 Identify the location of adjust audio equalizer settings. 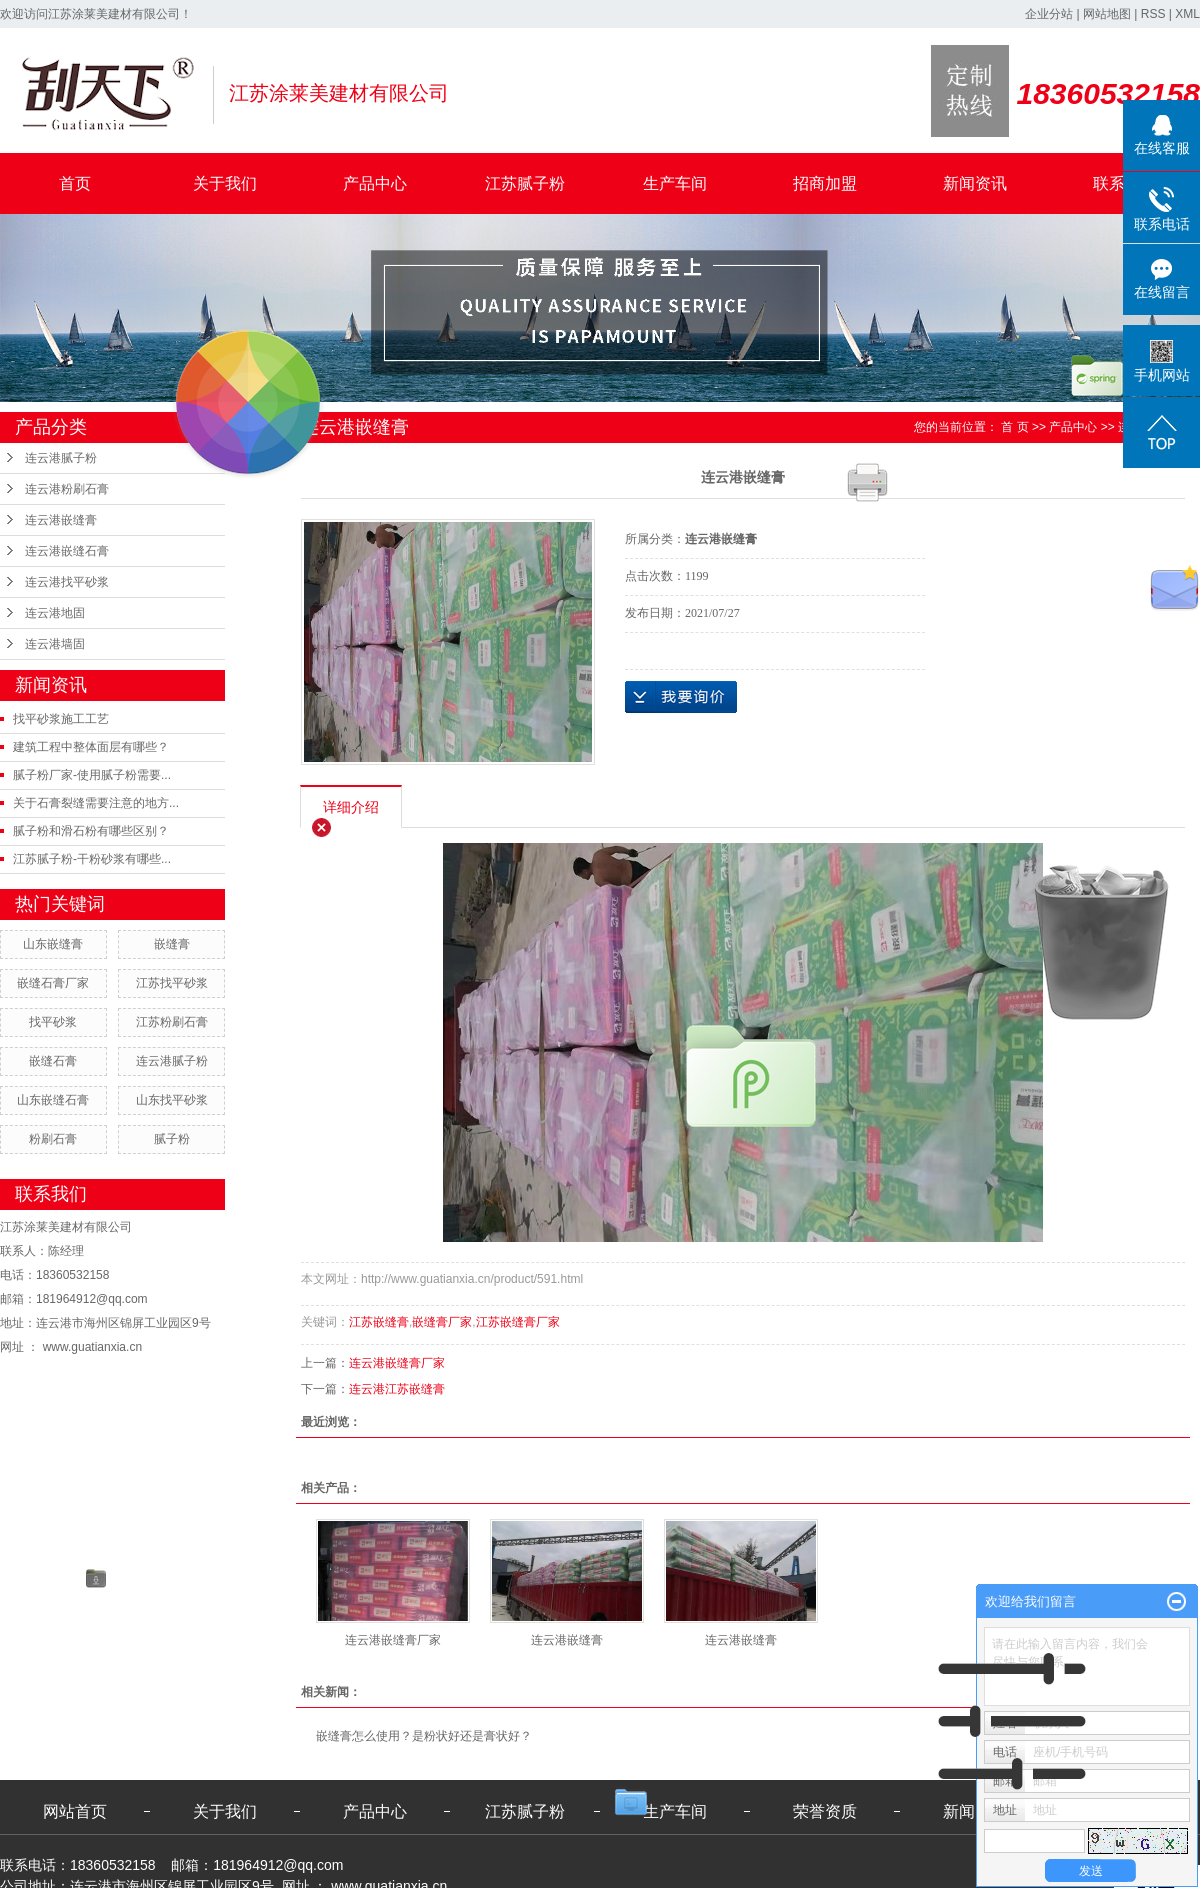
(1012, 1716).